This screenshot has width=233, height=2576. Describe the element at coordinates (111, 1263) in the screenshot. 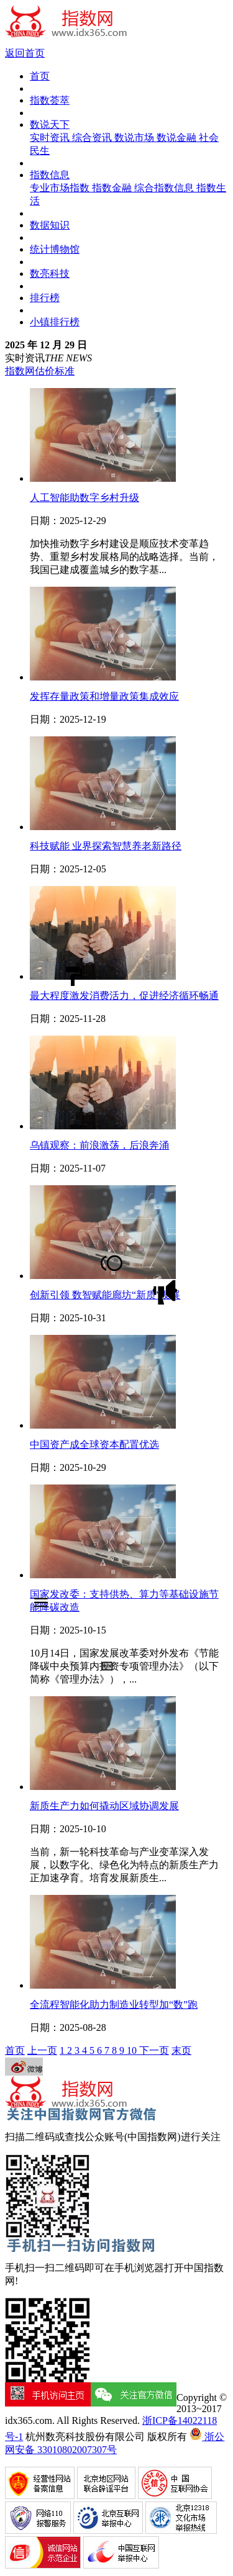

I see `access toll or payment information` at that location.